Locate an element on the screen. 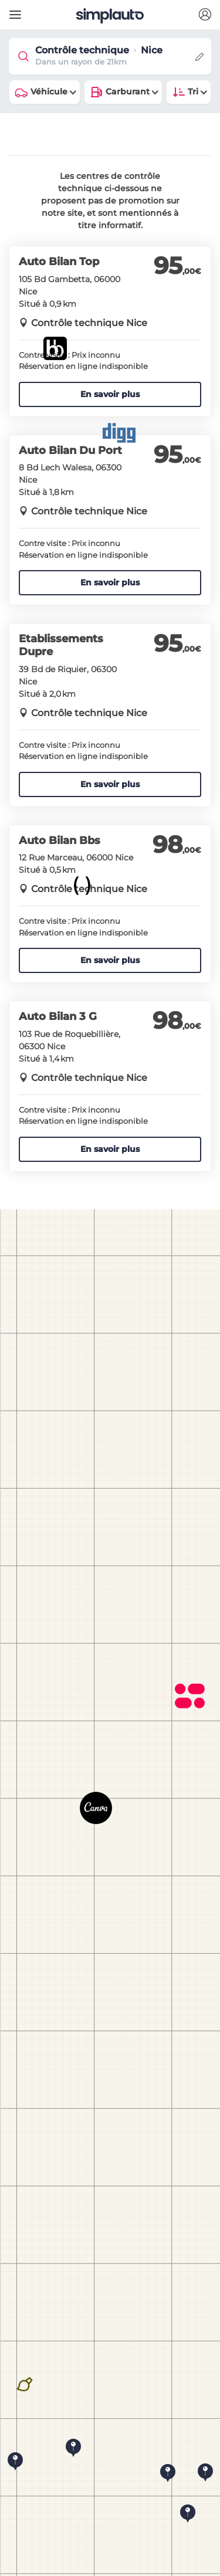  open the bigbasket grocery delivery app is located at coordinates (55, 348).